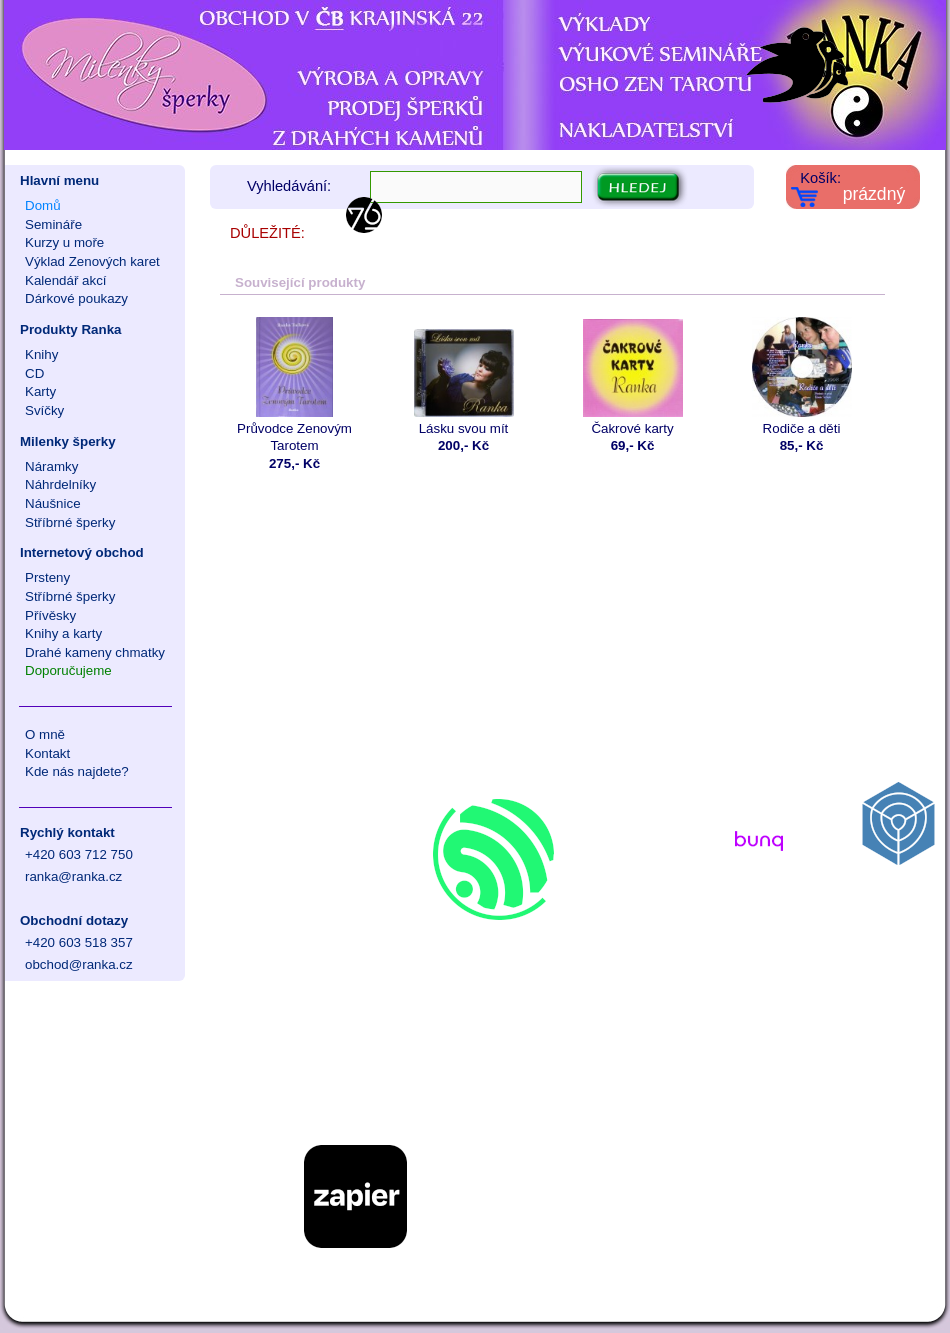  I want to click on trivy security scanner logo, so click(898, 823).